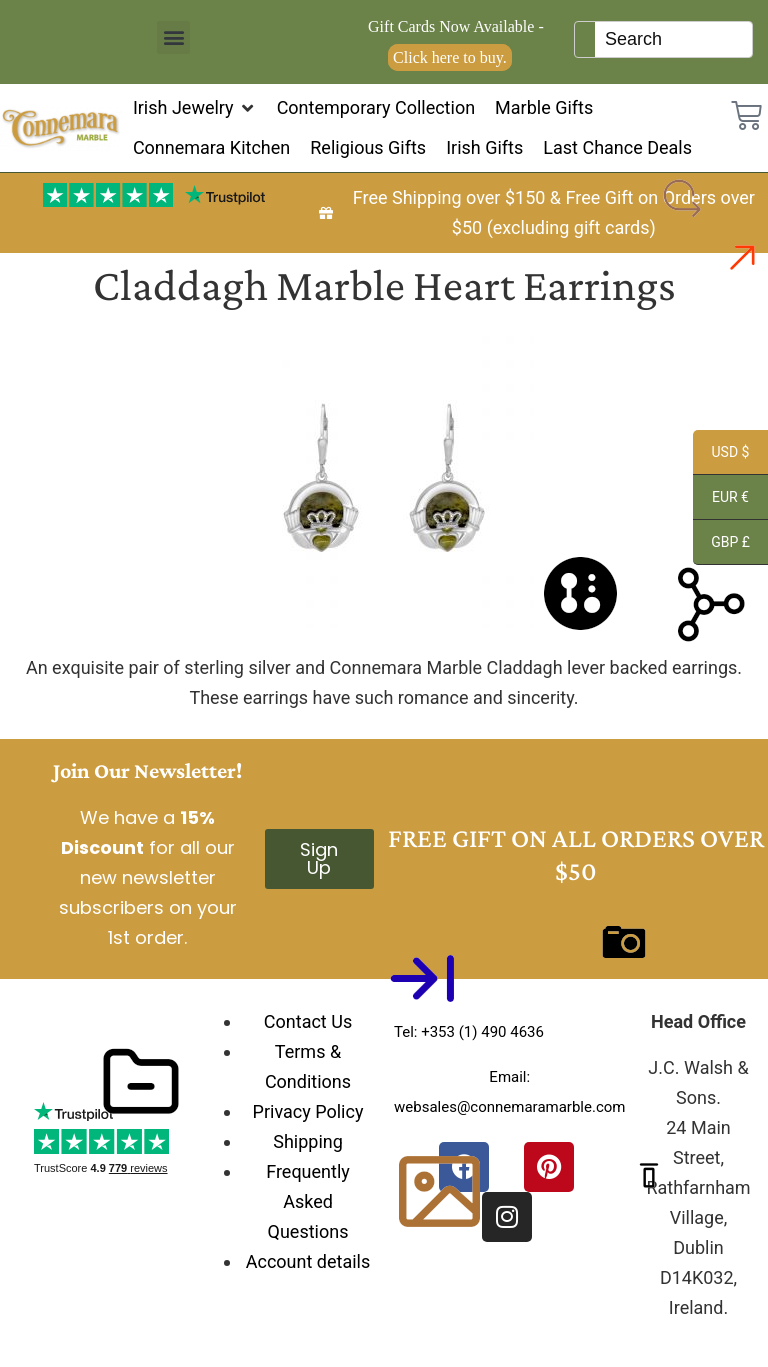  Describe the element at coordinates (439, 1191) in the screenshot. I see `view or open an image file` at that location.